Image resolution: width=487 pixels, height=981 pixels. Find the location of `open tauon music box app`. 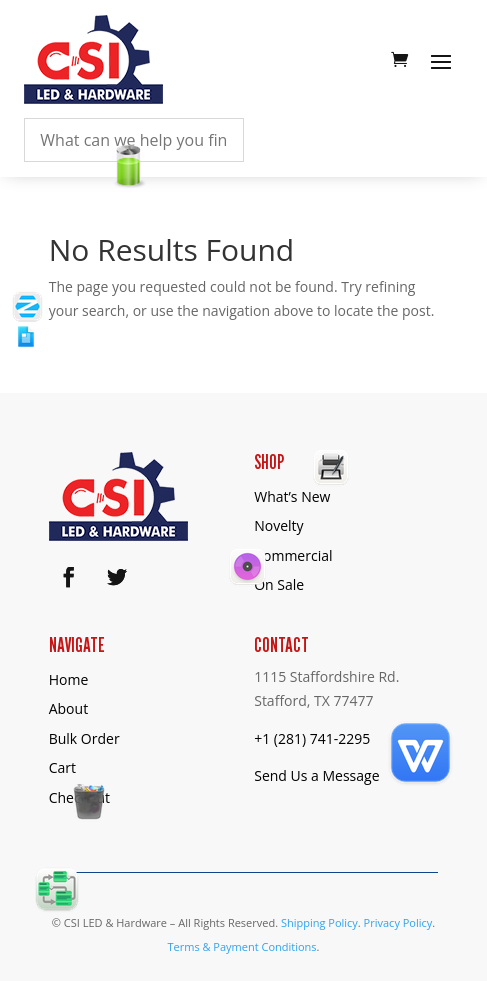

open tauon music box app is located at coordinates (247, 566).